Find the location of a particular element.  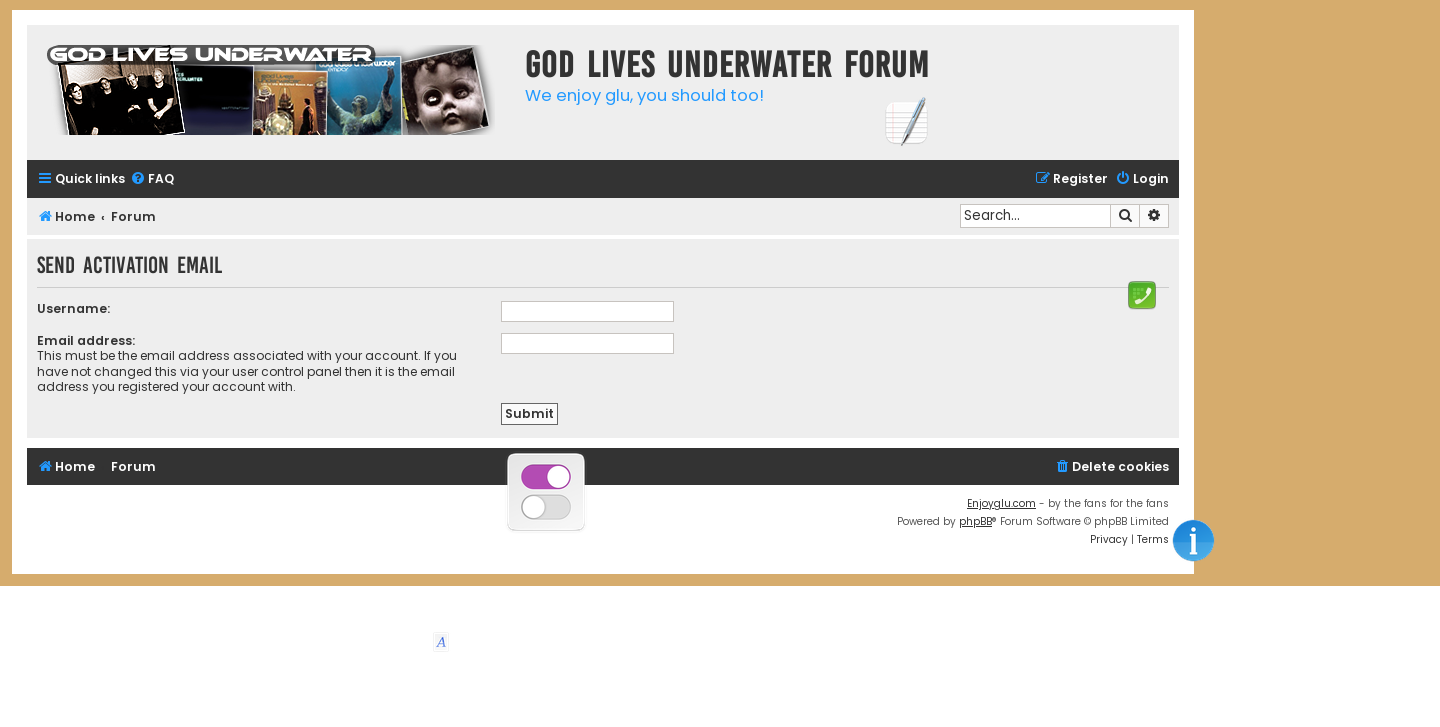

open the phone calls app is located at coordinates (1142, 295).